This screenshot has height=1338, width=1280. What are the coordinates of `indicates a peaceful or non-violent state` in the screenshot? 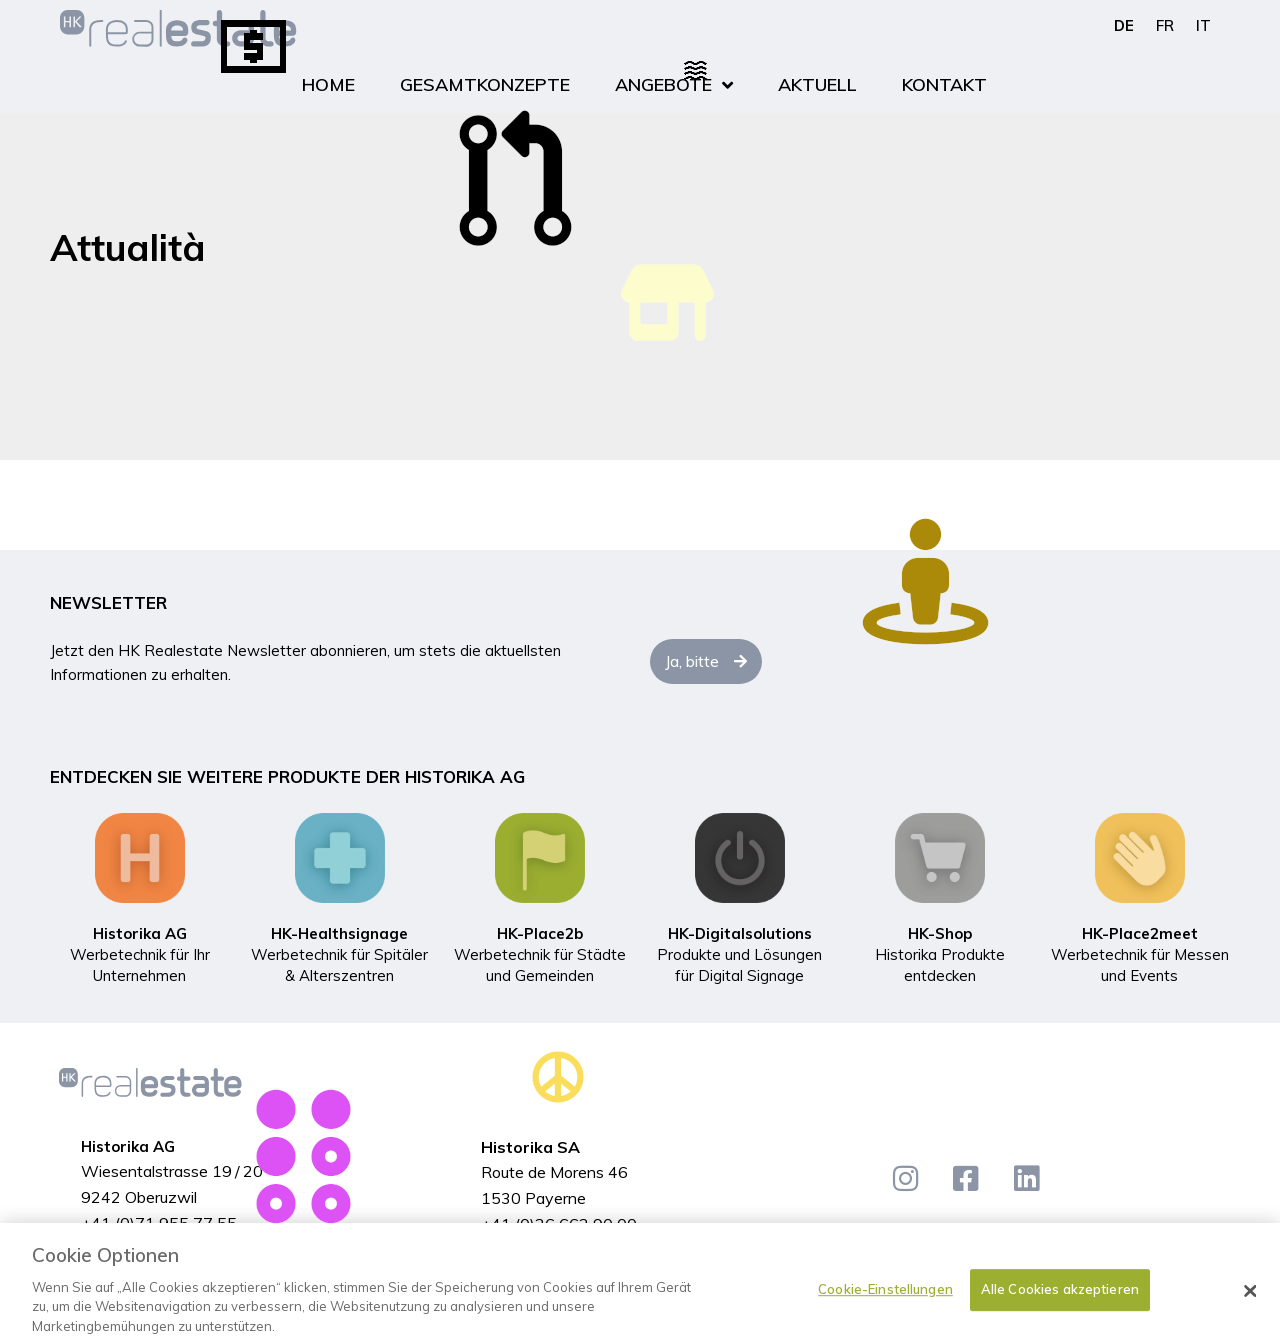 It's located at (558, 1077).